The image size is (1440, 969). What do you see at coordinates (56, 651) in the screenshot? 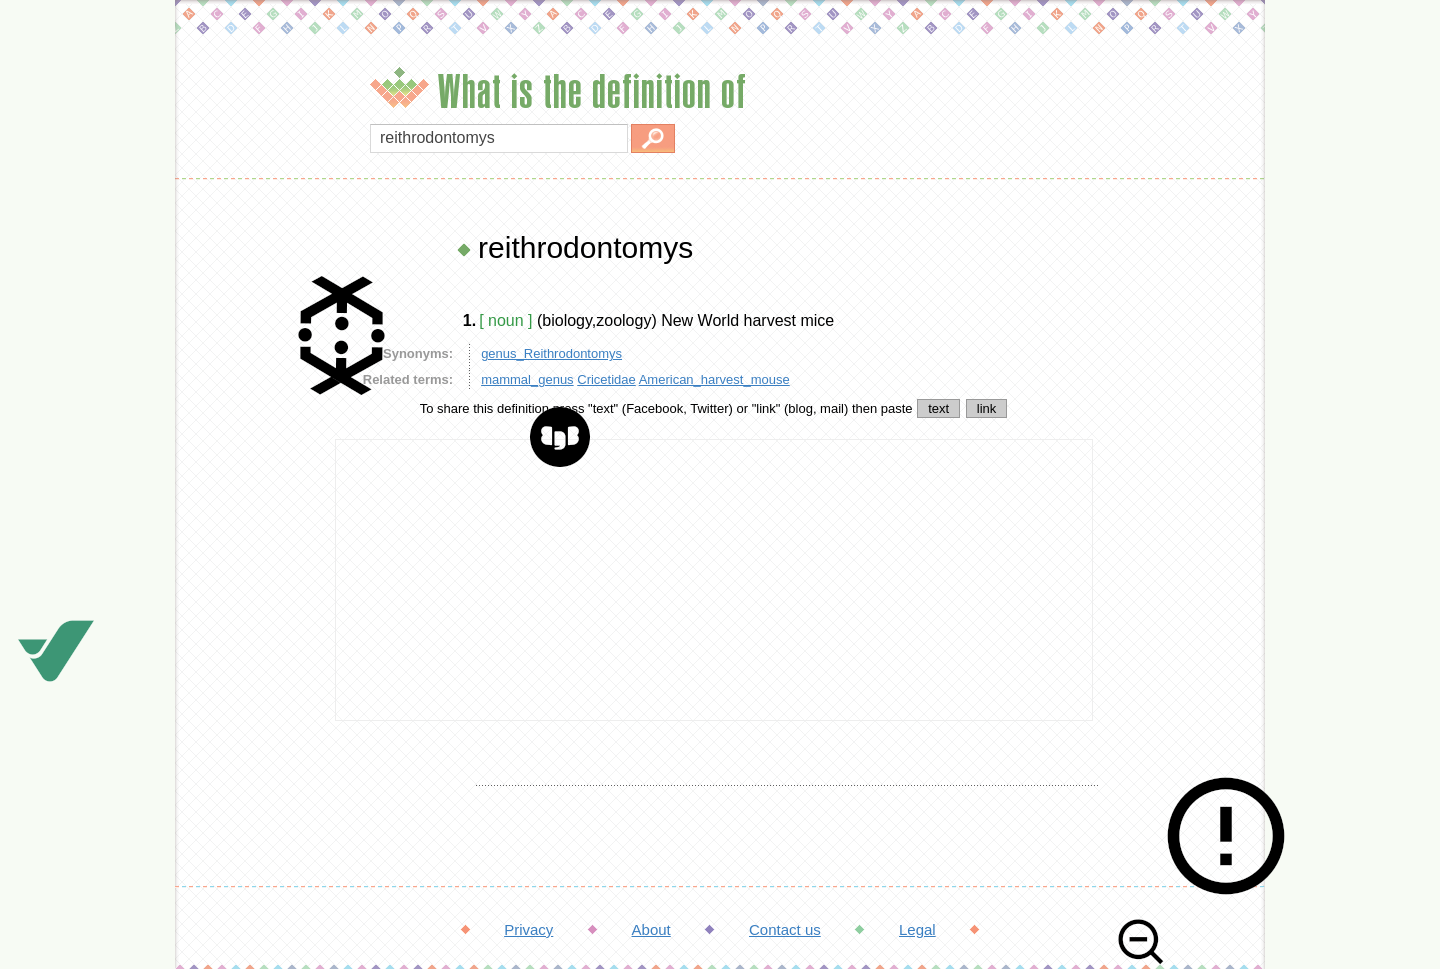
I see `voip.ms logo` at bounding box center [56, 651].